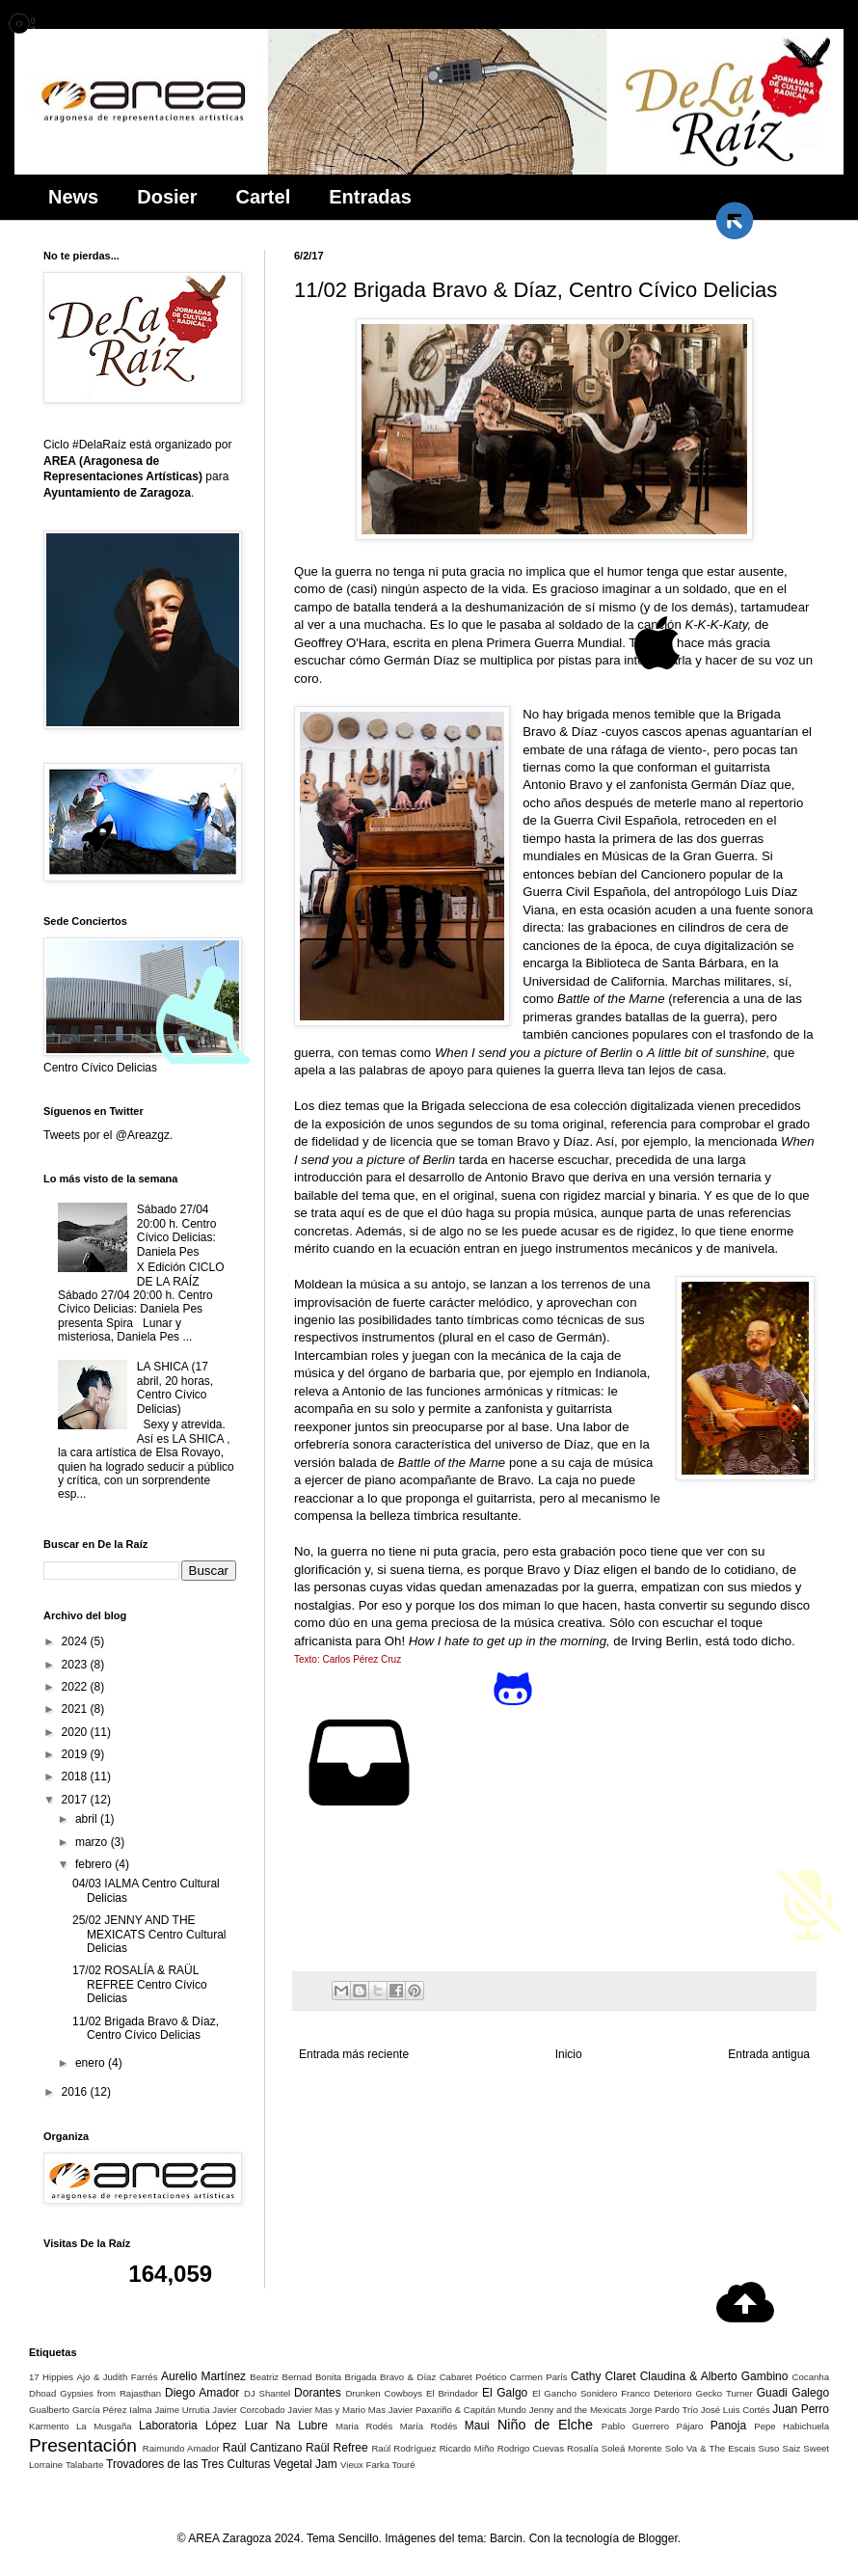  Describe the element at coordinates (359, 1762) in the screenshot. I see `access your inbox or file tray` at that location.